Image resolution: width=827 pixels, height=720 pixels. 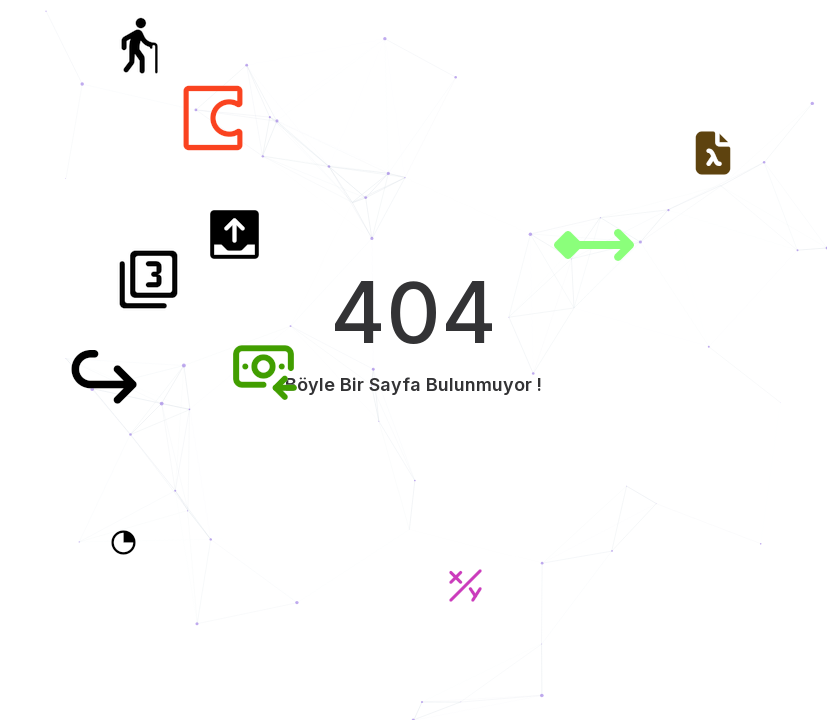 I want to click on go forward or navigate to next page, so click(x=106, y=373).